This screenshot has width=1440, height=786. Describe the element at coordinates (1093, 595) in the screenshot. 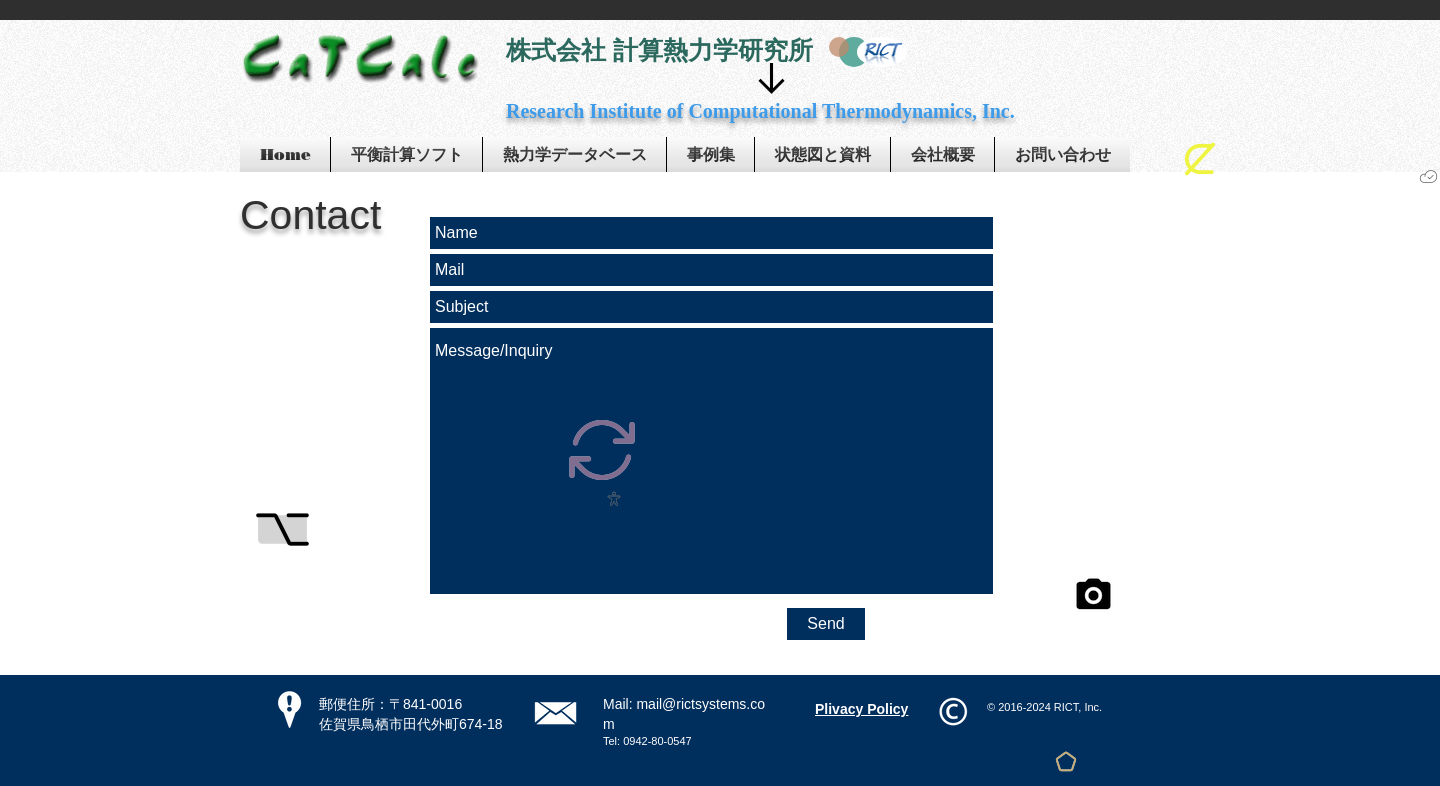

I see `take a photo` at that location.